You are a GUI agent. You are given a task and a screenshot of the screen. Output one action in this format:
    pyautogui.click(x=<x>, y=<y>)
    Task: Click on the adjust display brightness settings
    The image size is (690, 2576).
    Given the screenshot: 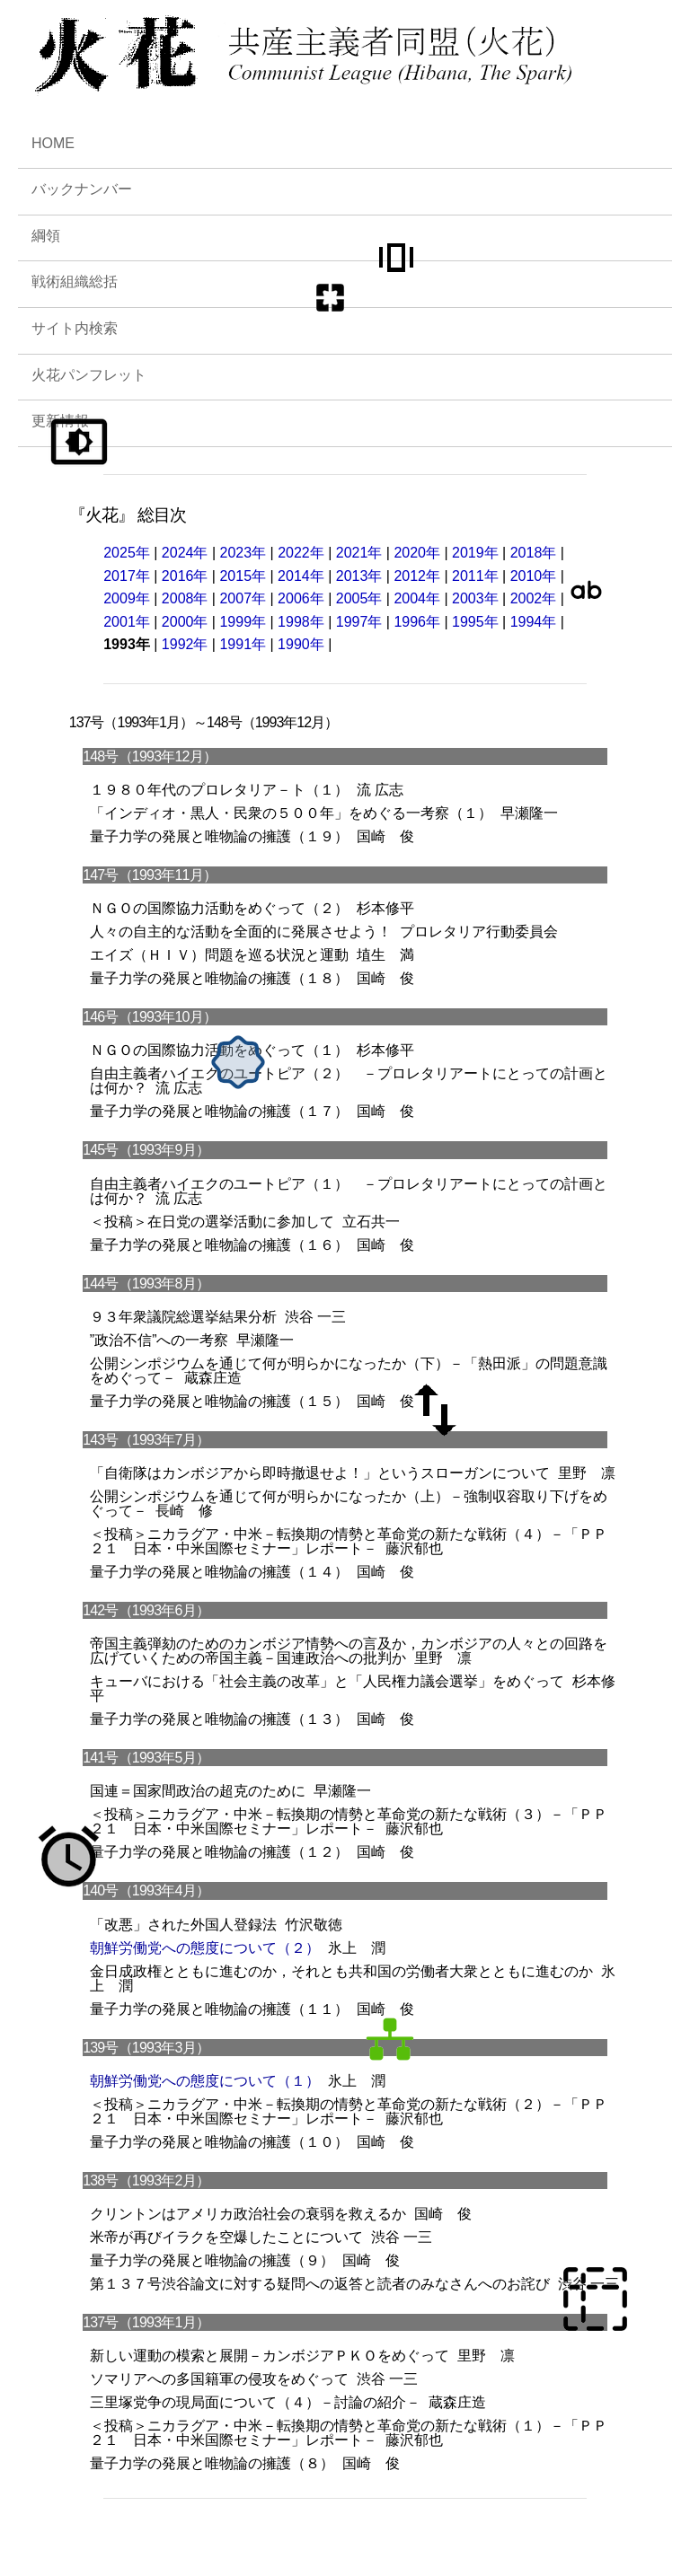 What is the action you would take?
    pyautogui.click(x=79, y=442)
    